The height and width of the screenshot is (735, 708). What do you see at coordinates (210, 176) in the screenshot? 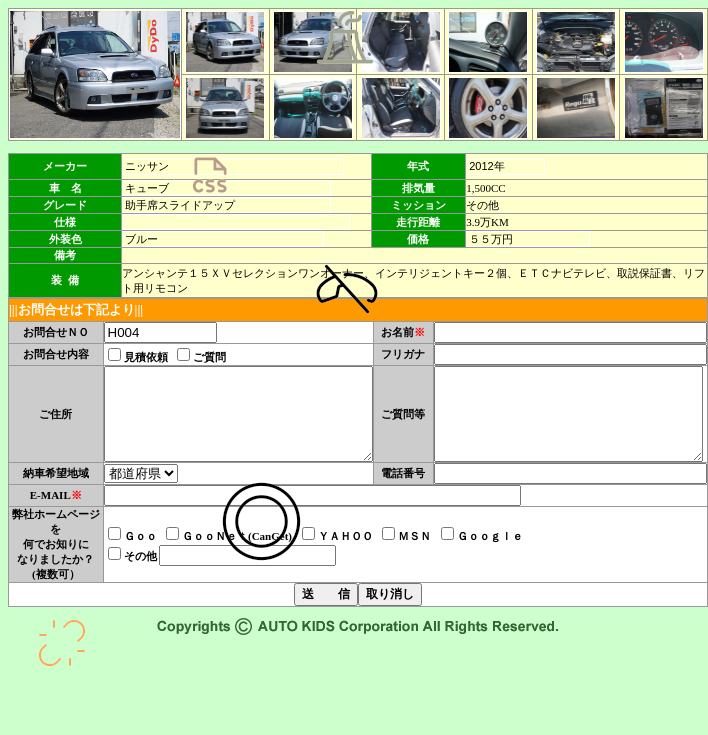
I see `a CSS stylesheet file` at bounding box center [210, 176].